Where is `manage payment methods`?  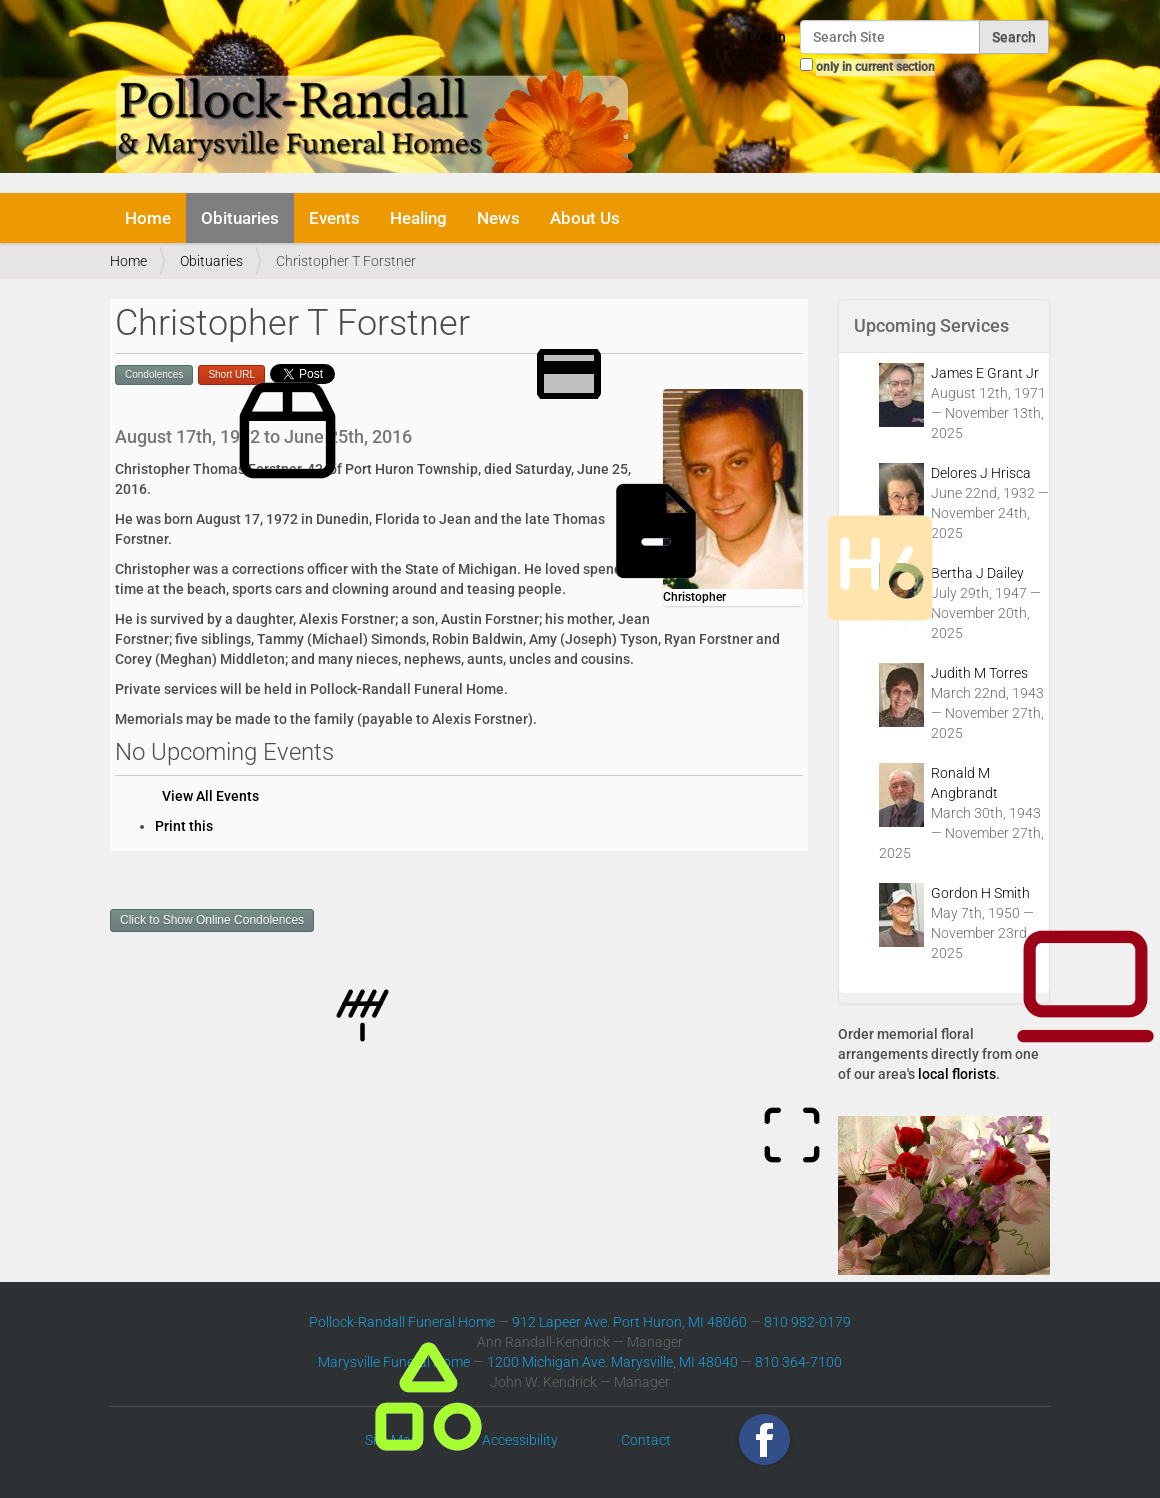
manage payment methods is located at coordinates (569, 374).